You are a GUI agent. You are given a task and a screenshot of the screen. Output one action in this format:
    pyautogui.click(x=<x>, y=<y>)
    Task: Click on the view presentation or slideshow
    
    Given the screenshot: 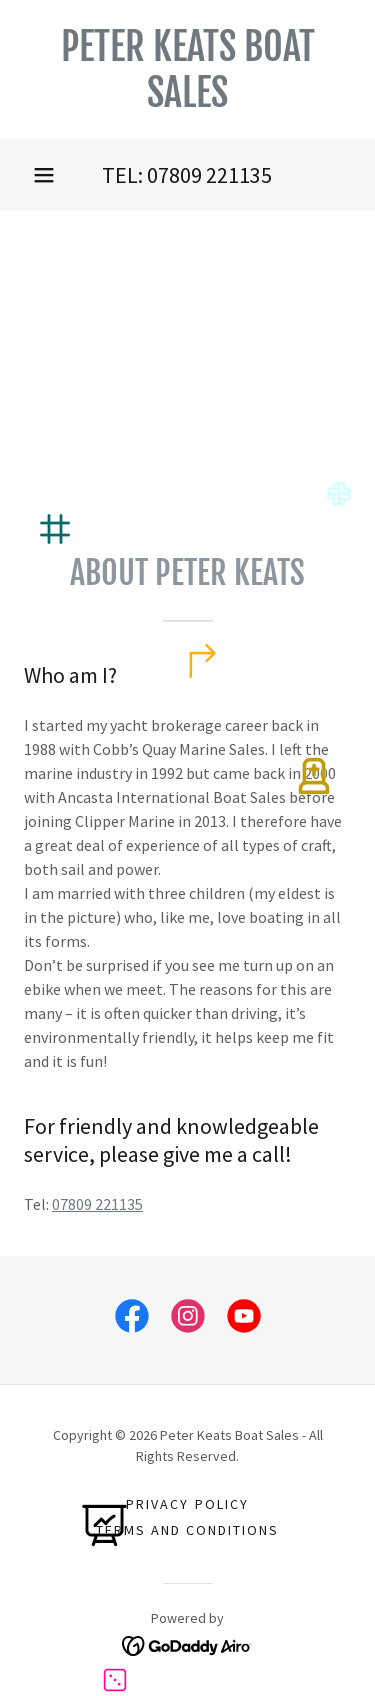 What is the action you would take?
    pyautogui.click(x=104, y=1525)
    